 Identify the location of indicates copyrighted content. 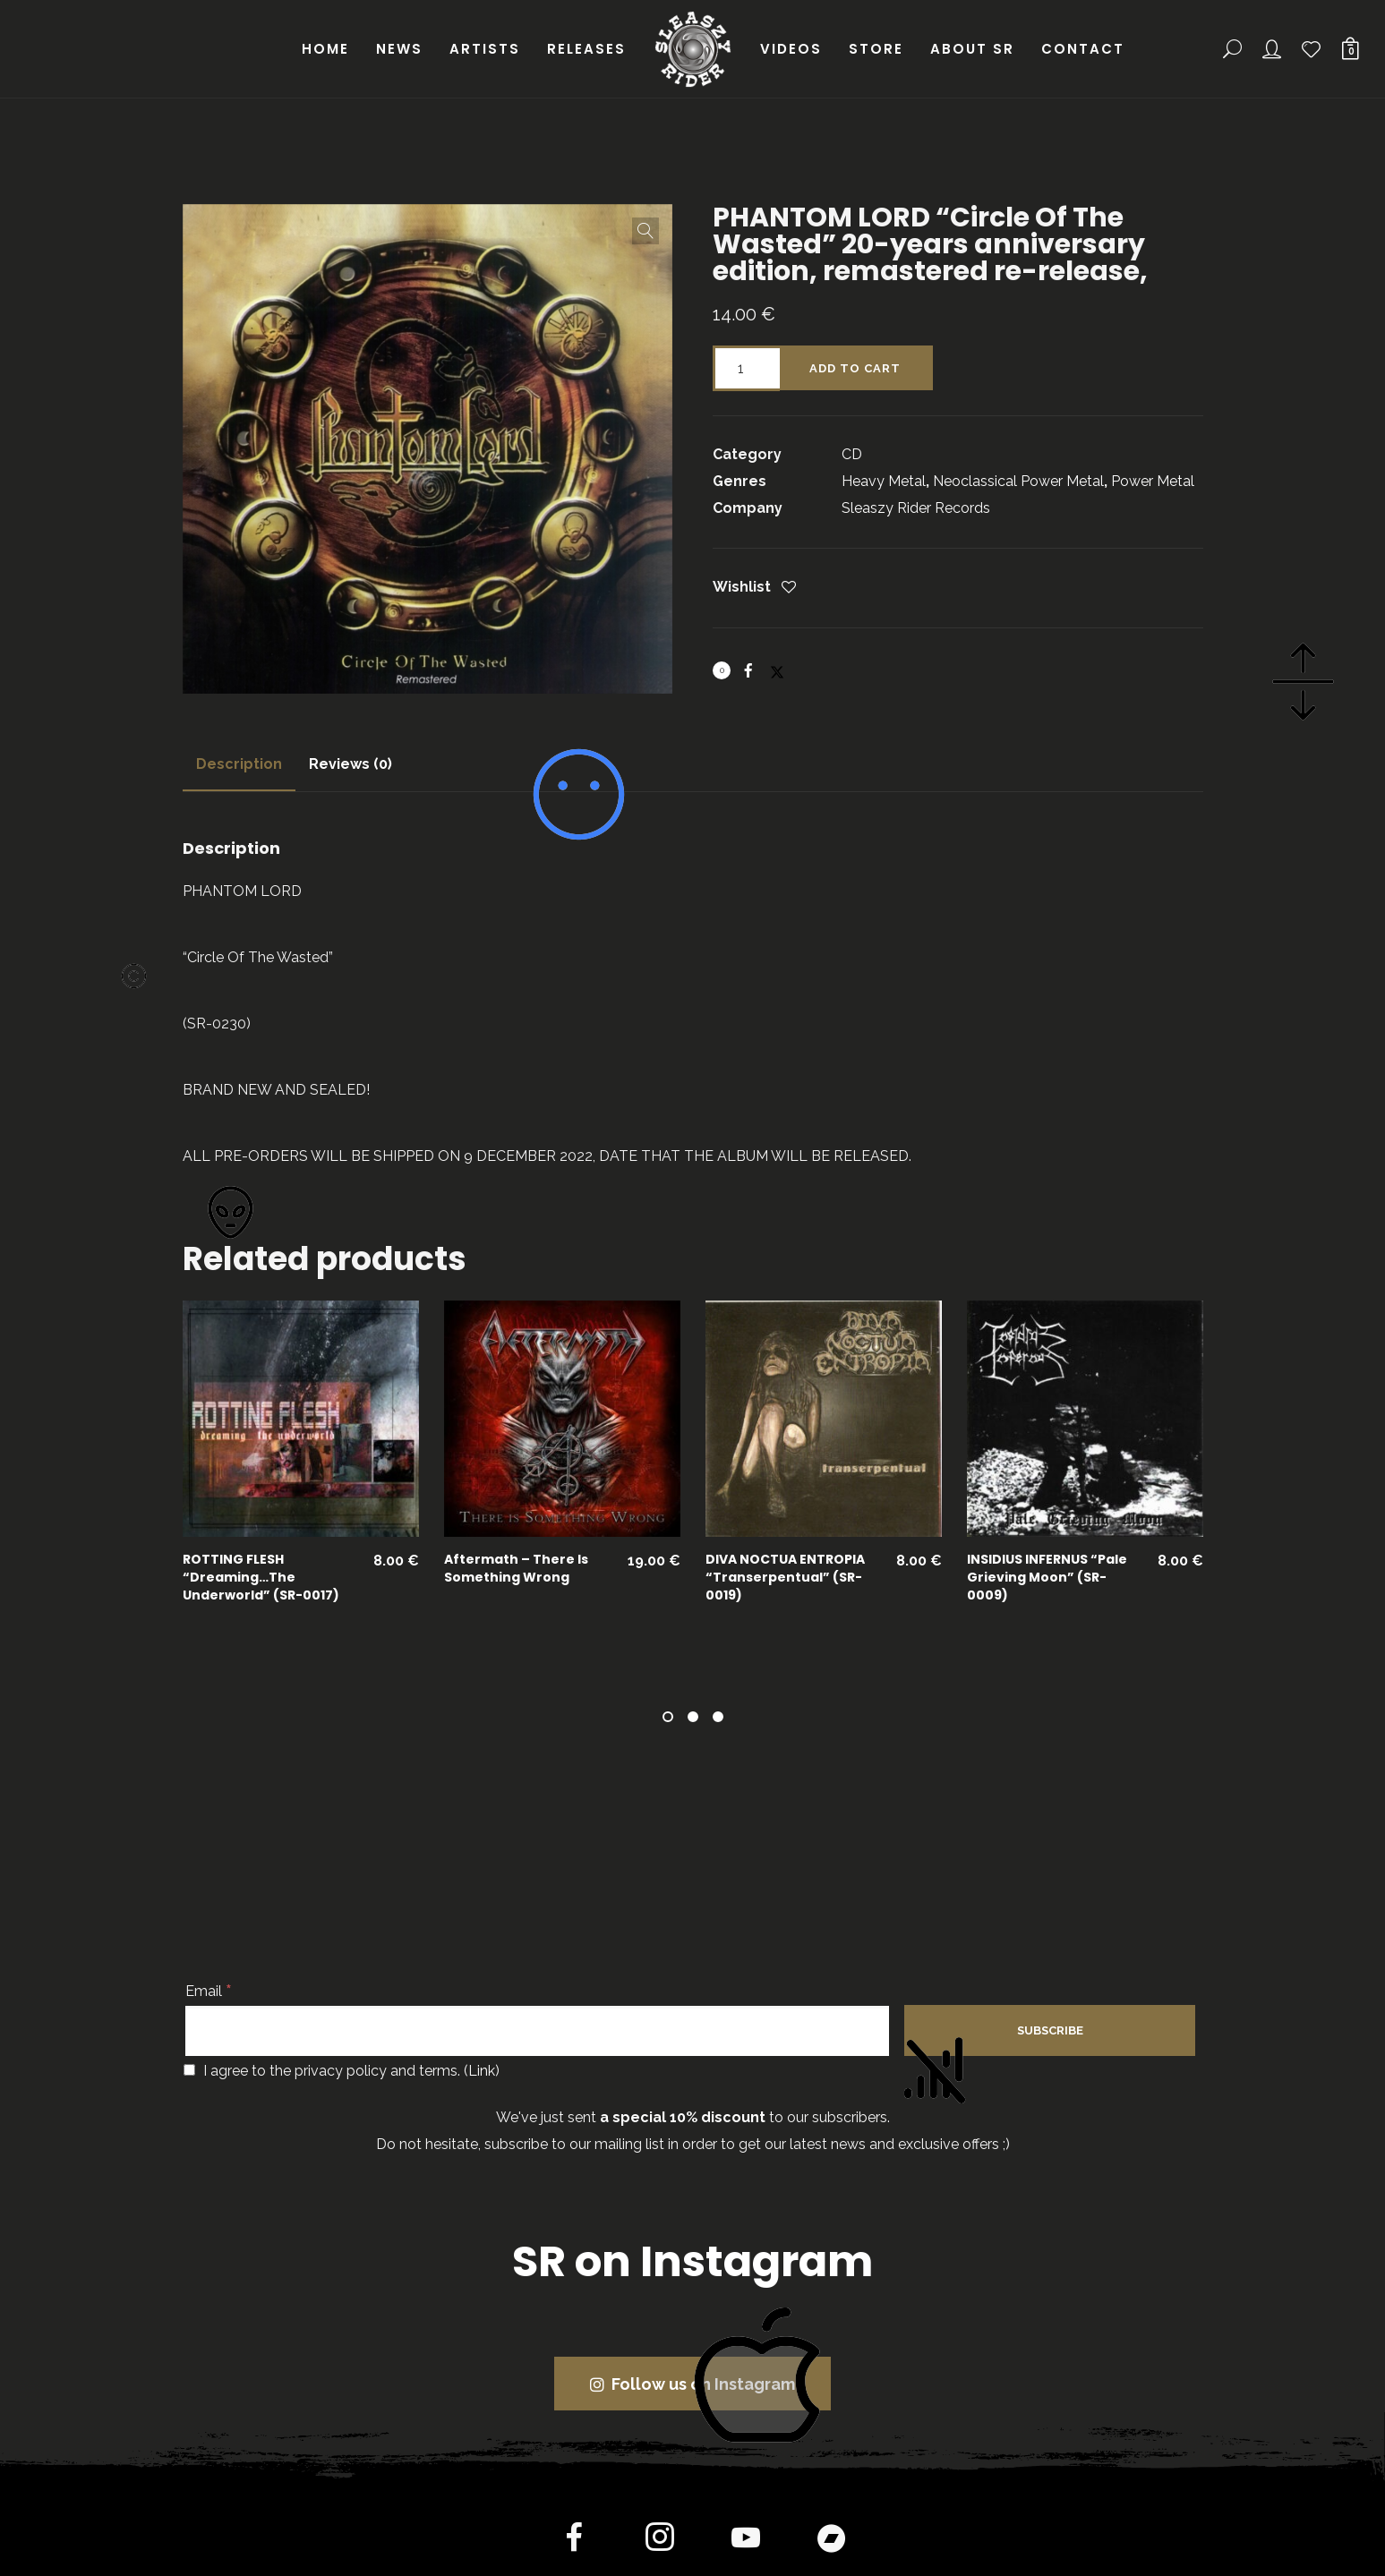
(133, 976).